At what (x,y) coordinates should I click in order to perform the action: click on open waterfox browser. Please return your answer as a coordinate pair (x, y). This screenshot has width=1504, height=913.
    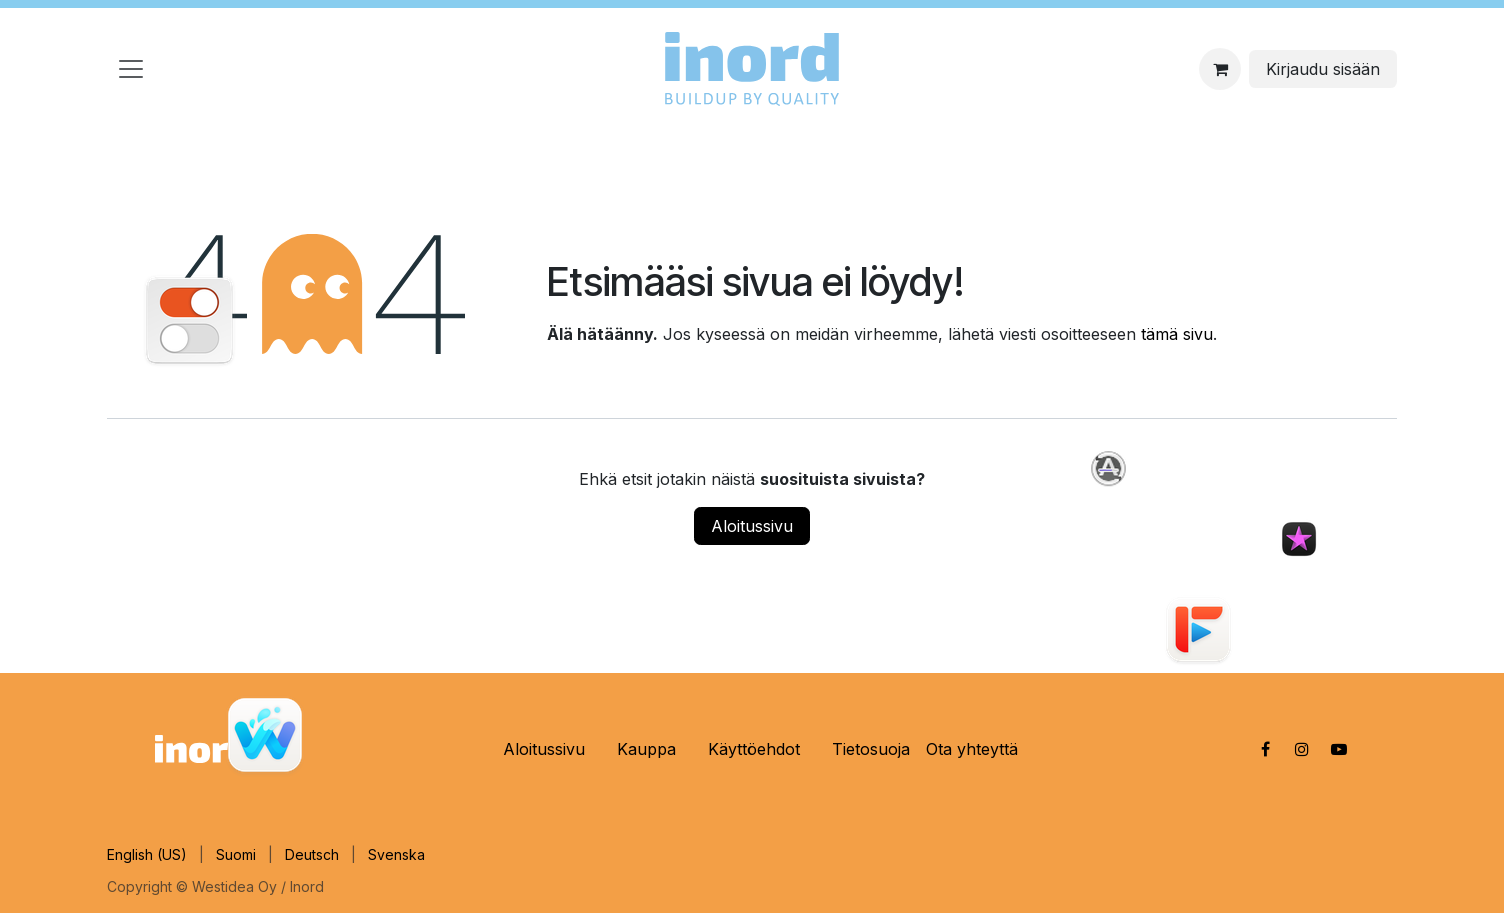
    Looking at the image, I should click on (265, 735).